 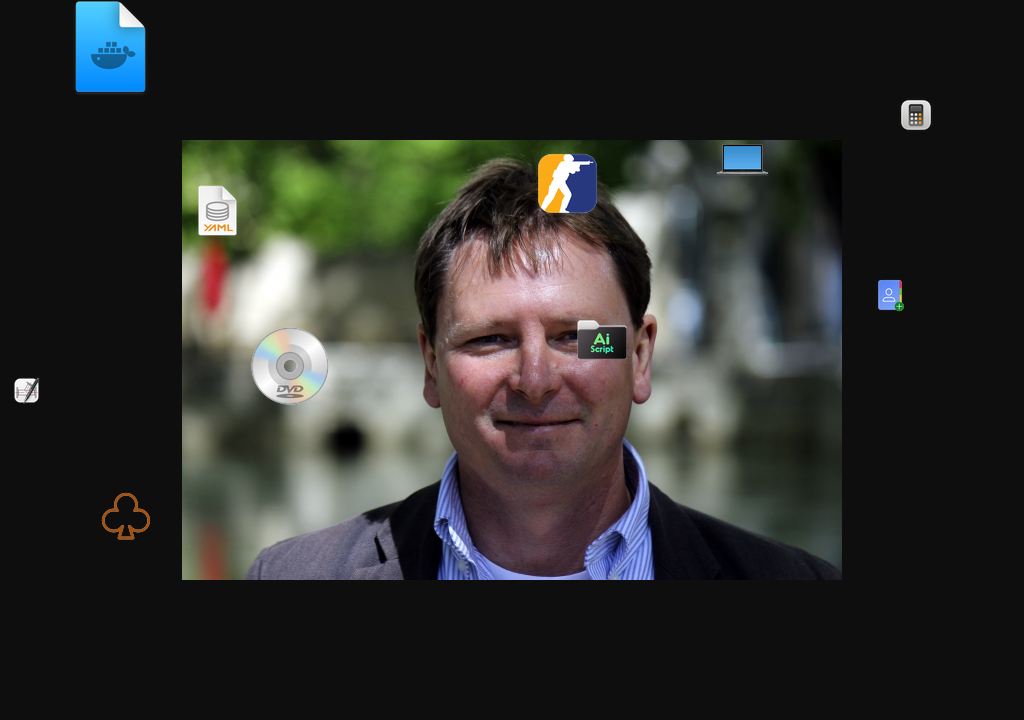 What do you see at coordinates (26, 390) in the screenshot?
I see `open QCAD drafting application` at bounding box center [26, 390].